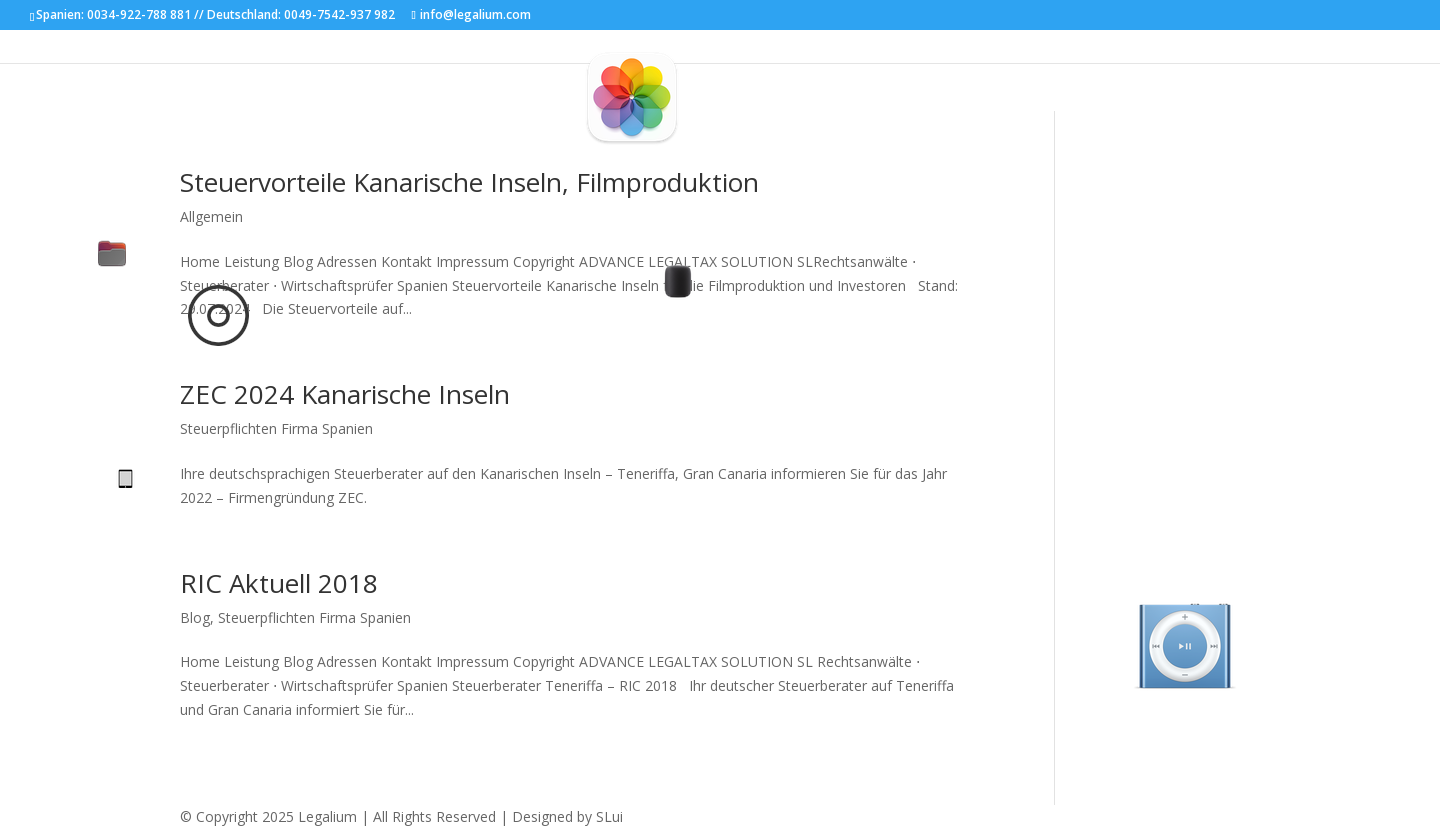 The image size is (1440, 829). What do you see at coordinates (678, 282) in the screenshot?
I see `apple homepod smart speaker device` at bounding box center [678, 282].